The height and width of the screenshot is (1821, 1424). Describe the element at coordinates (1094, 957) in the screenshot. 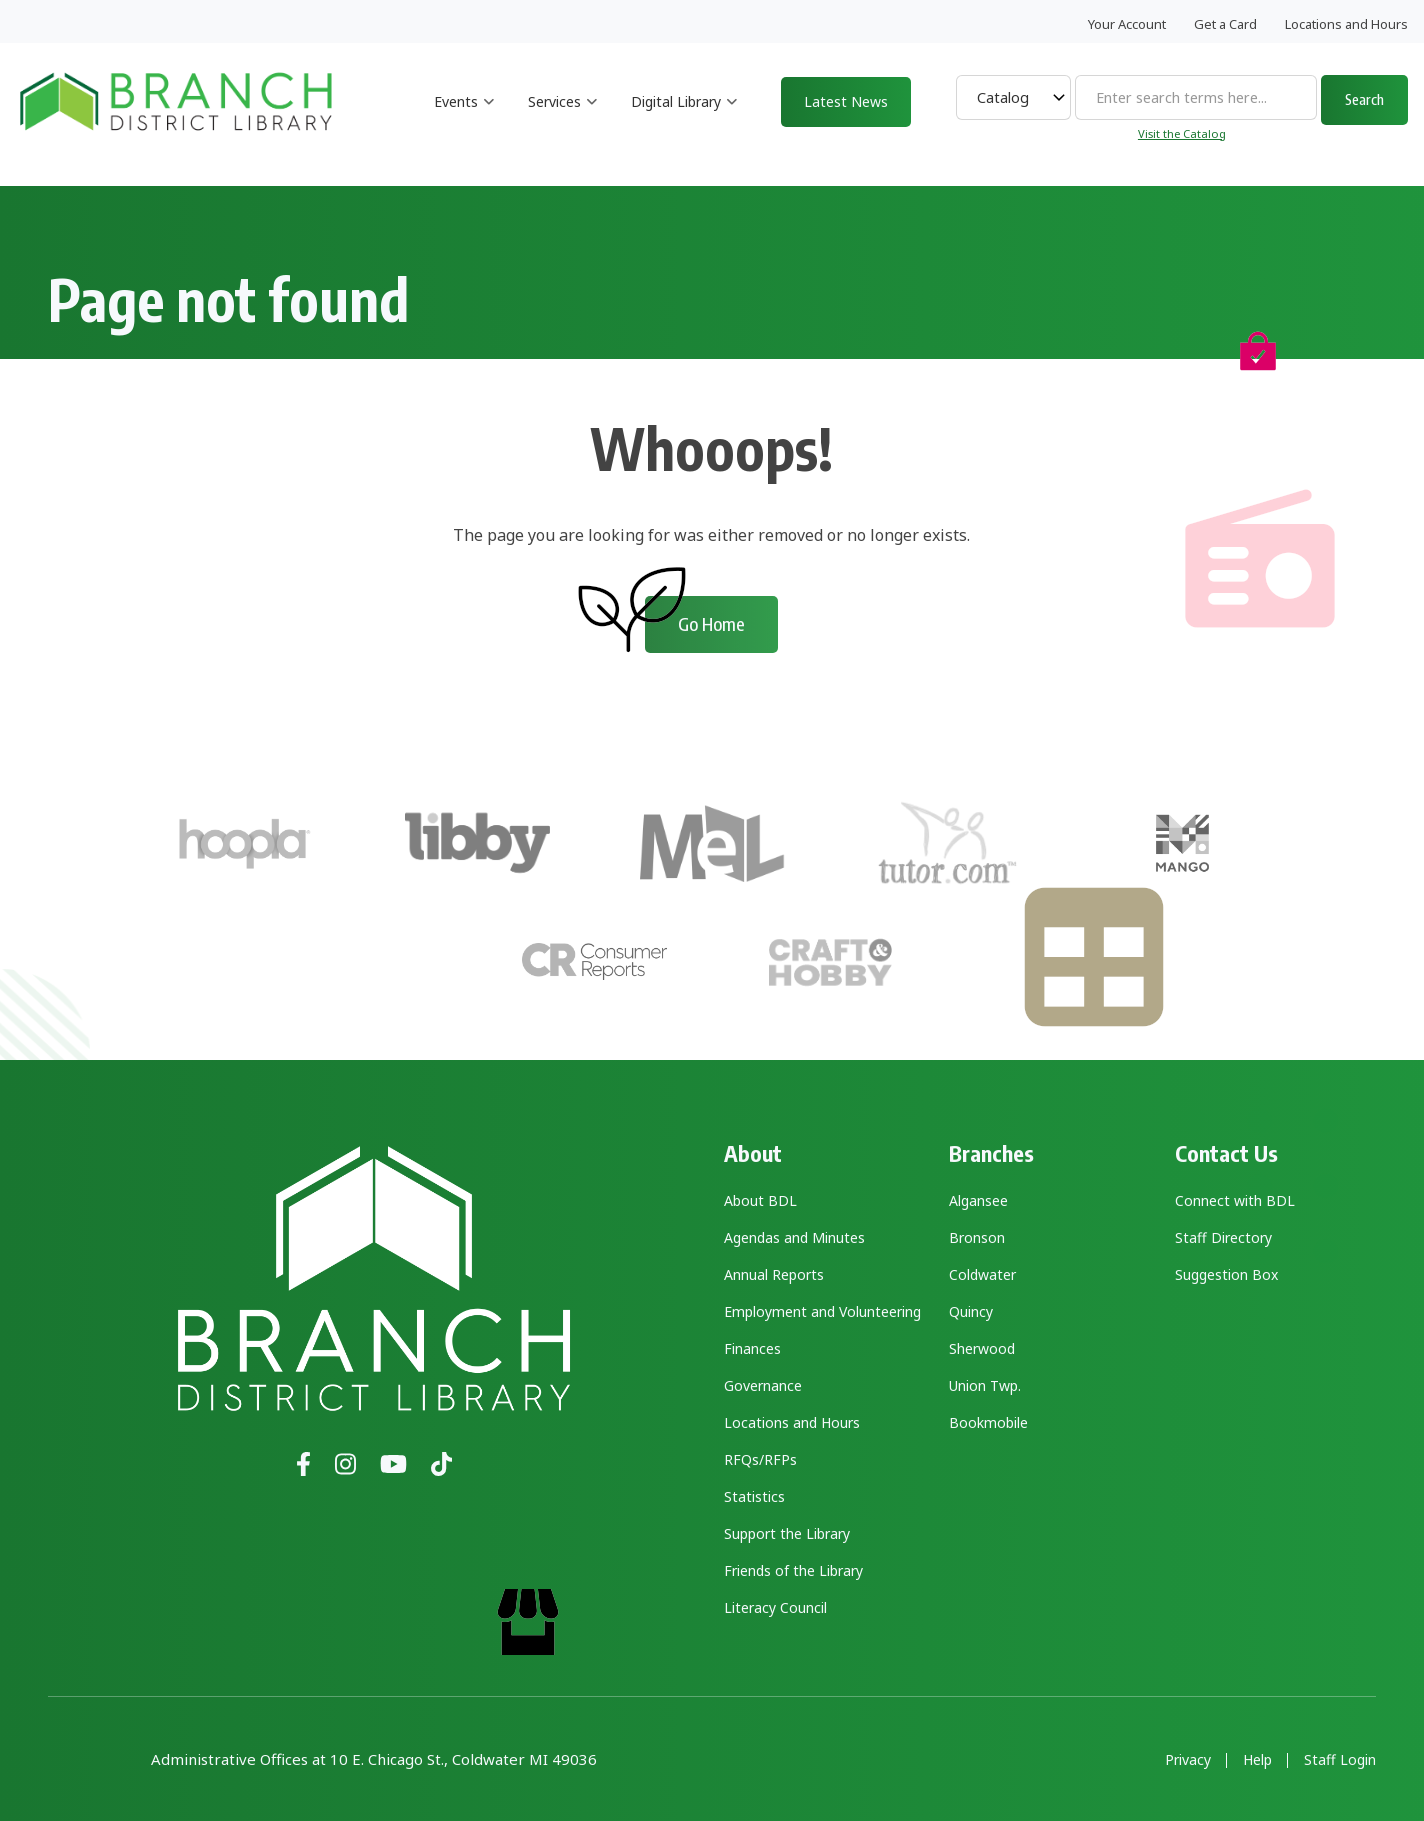

I see `view data in table format` at that location.